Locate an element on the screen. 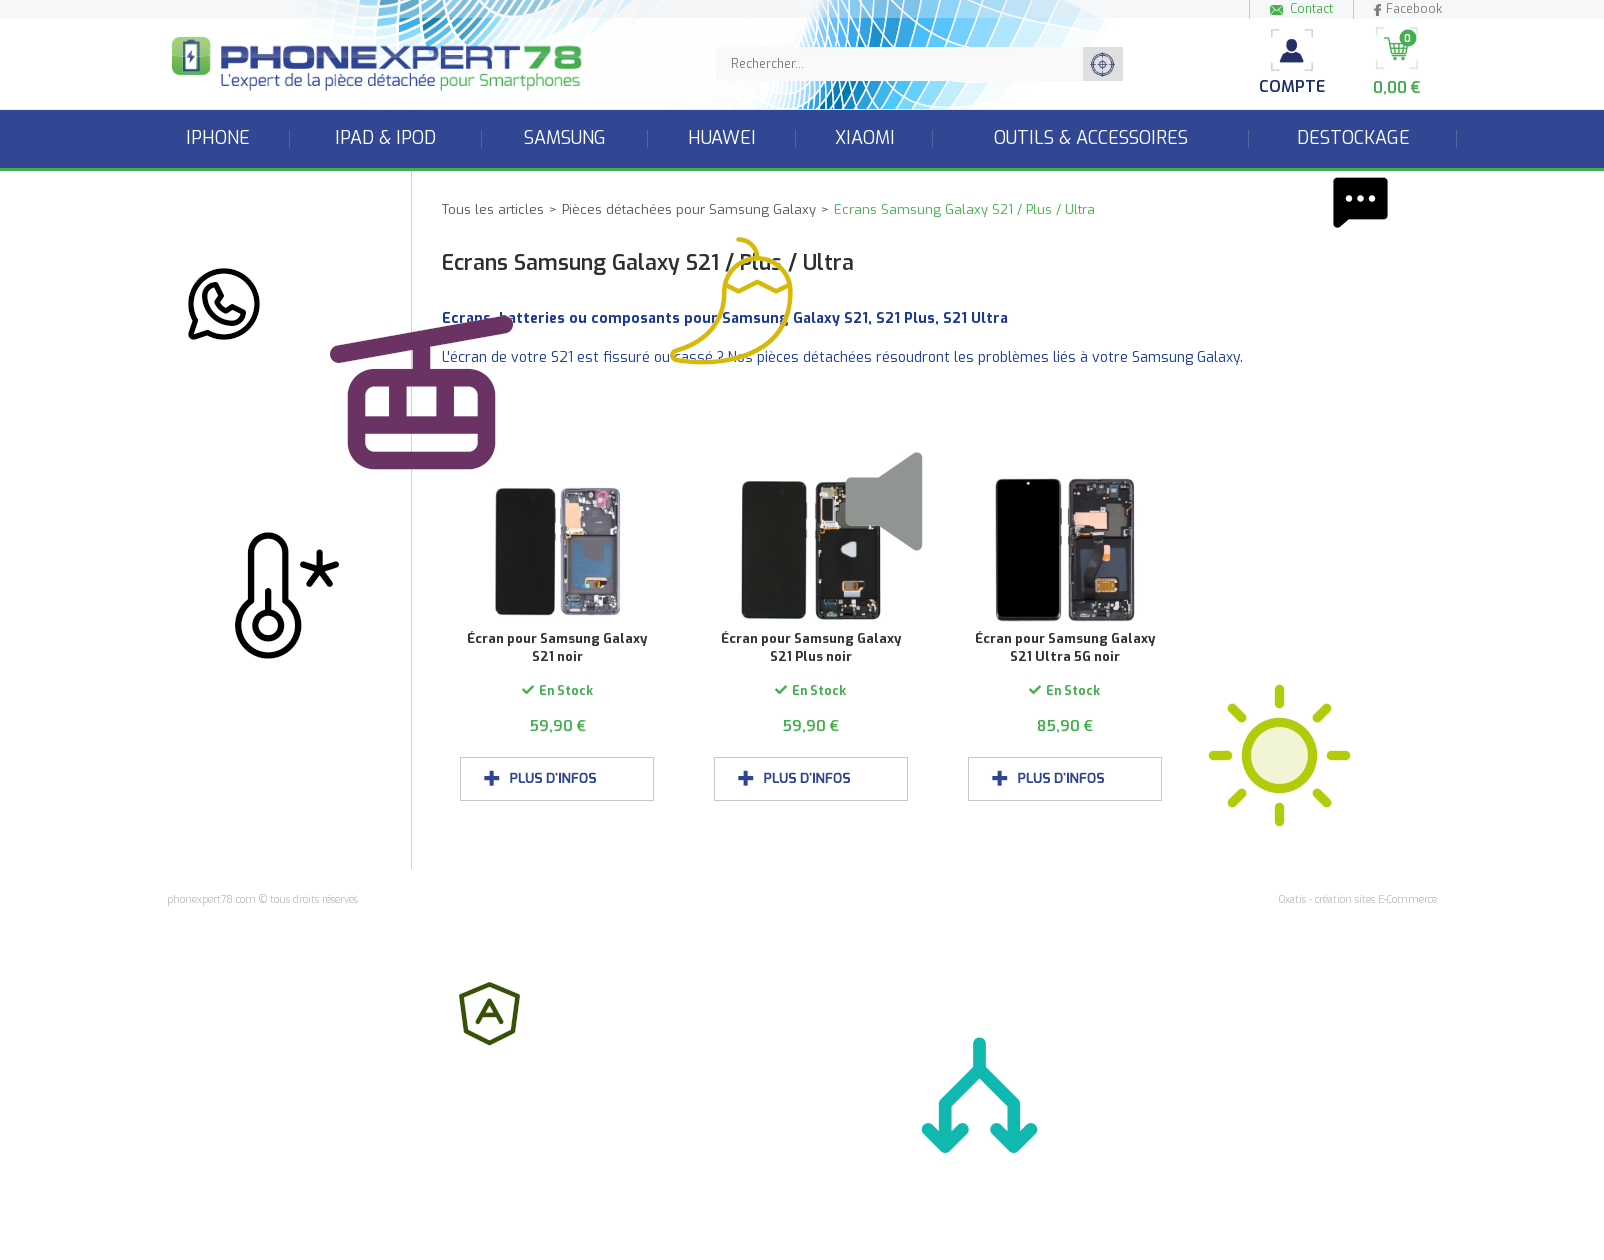  indicates spicy or hot food option is located at coordinates (738, 305).